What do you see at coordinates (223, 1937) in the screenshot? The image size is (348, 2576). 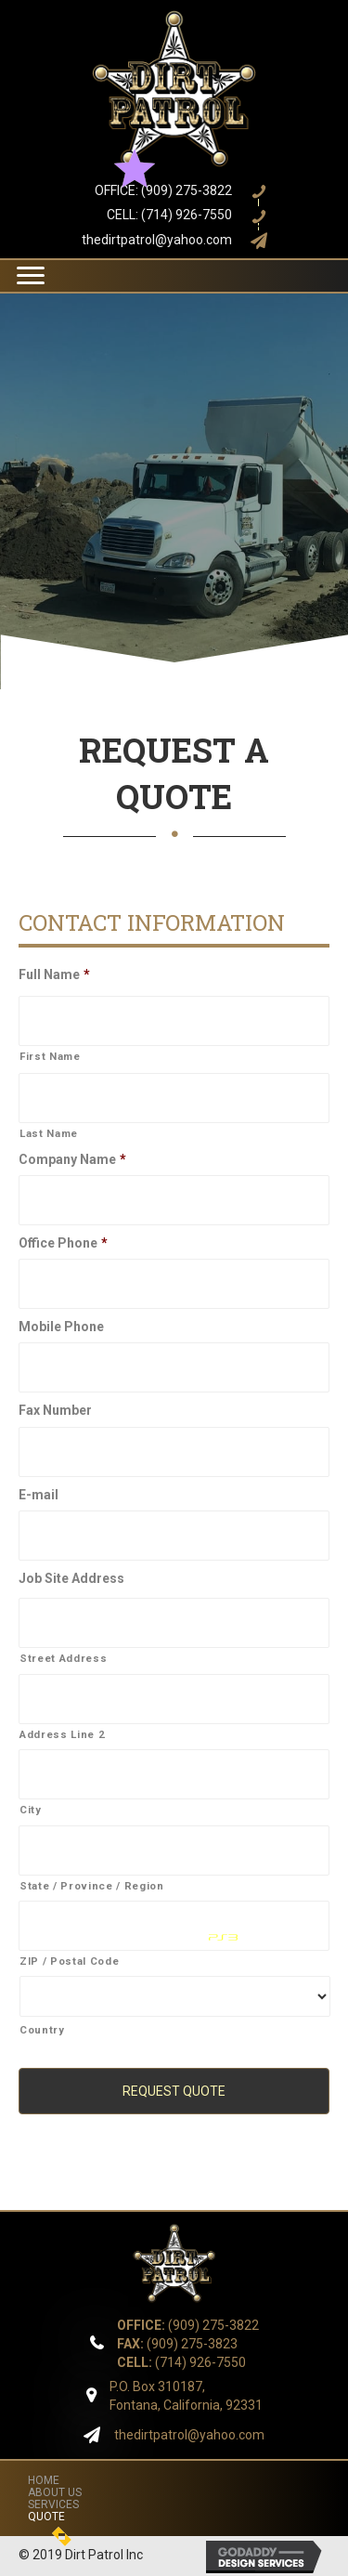 I see `PlayStation 3 brand logo` at bounding box center [223, 1937].